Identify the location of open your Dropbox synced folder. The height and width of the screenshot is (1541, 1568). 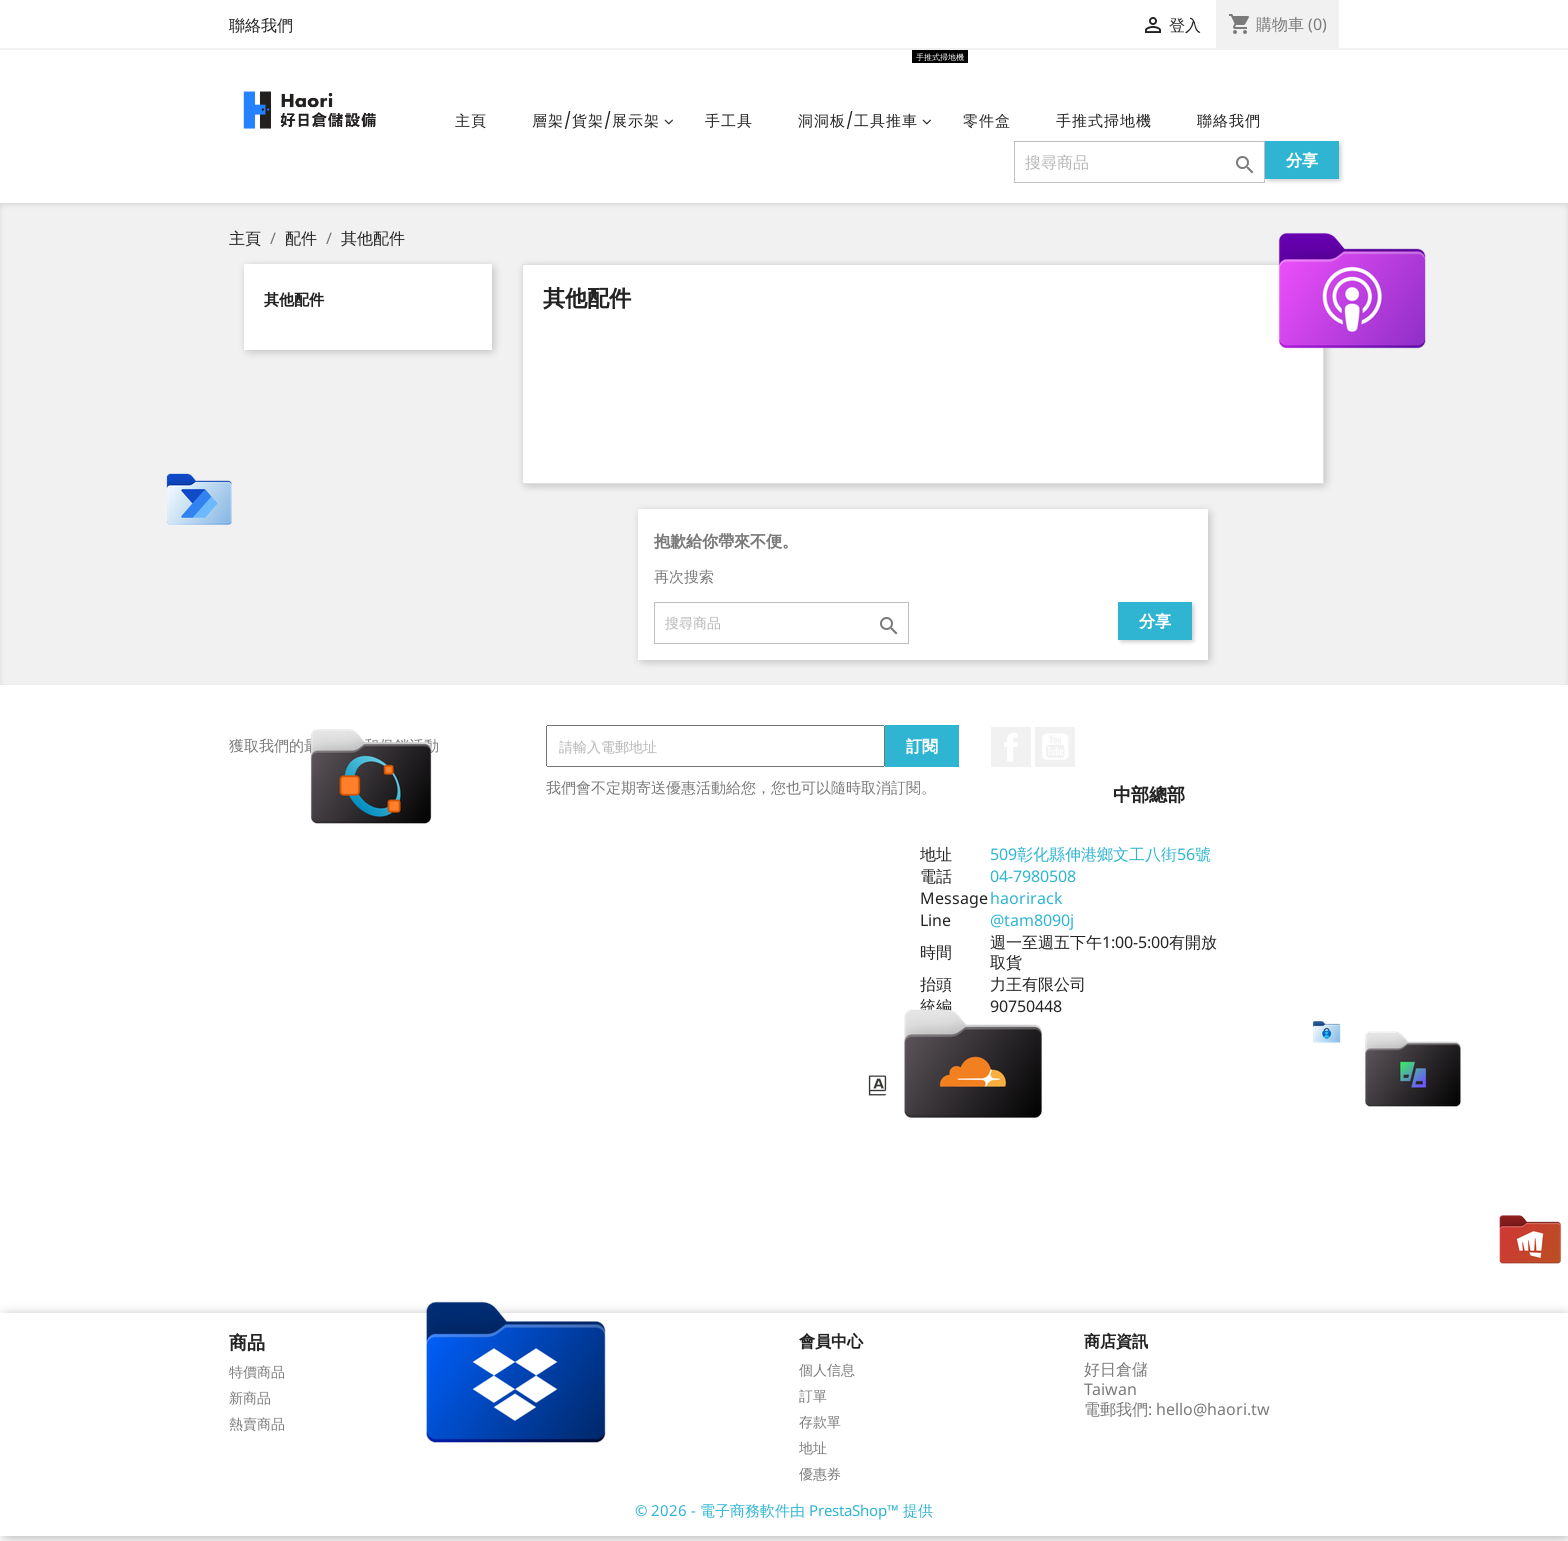
(515, 1377).